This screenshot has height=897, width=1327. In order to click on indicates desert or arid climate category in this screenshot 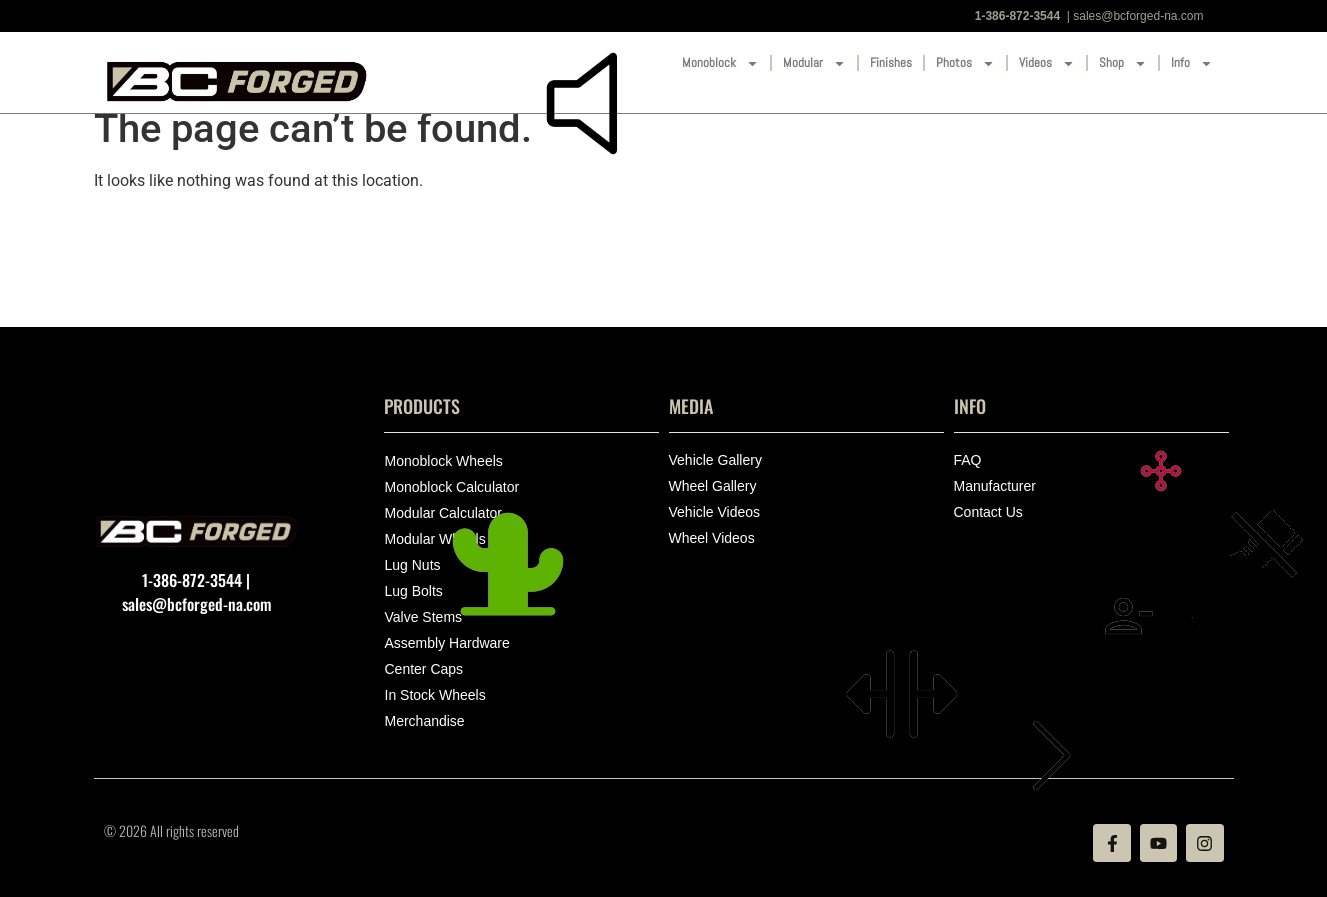, I will do `click(508, 568)`.